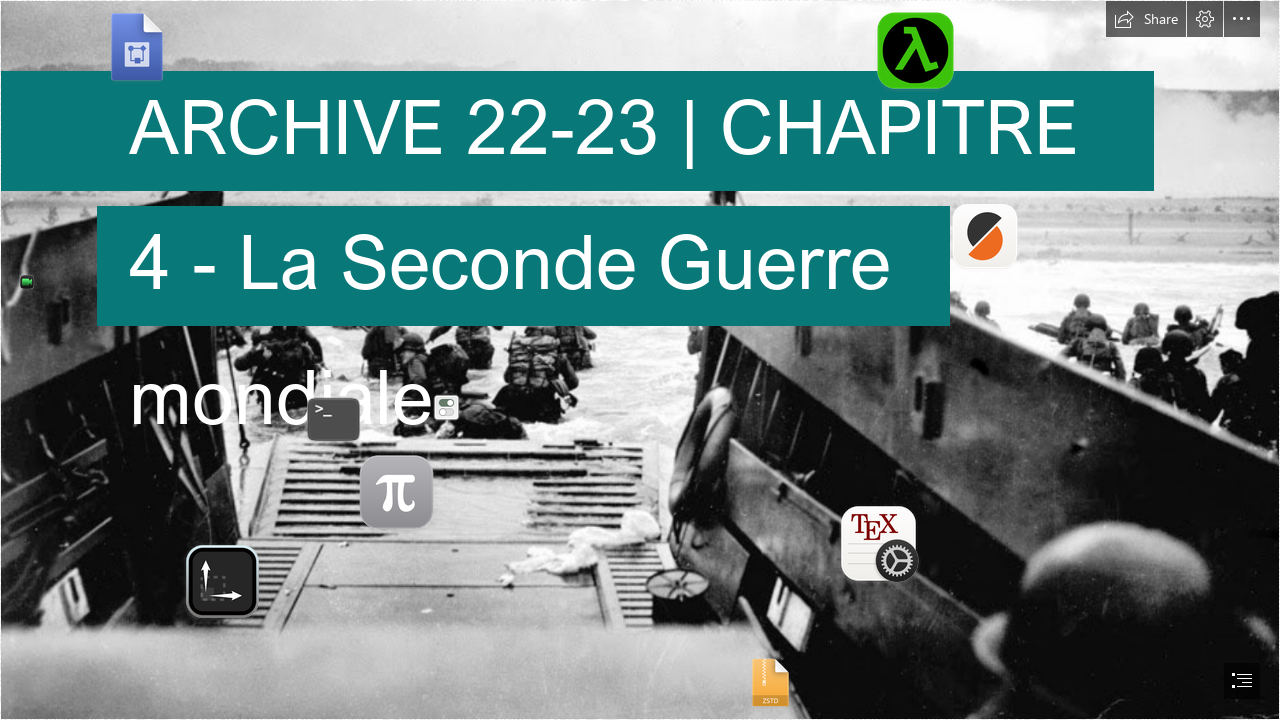 The width and height of the screenshot is (1280, 720). I want to click on open miktex console for managing tex distributions, so click(878, 543).